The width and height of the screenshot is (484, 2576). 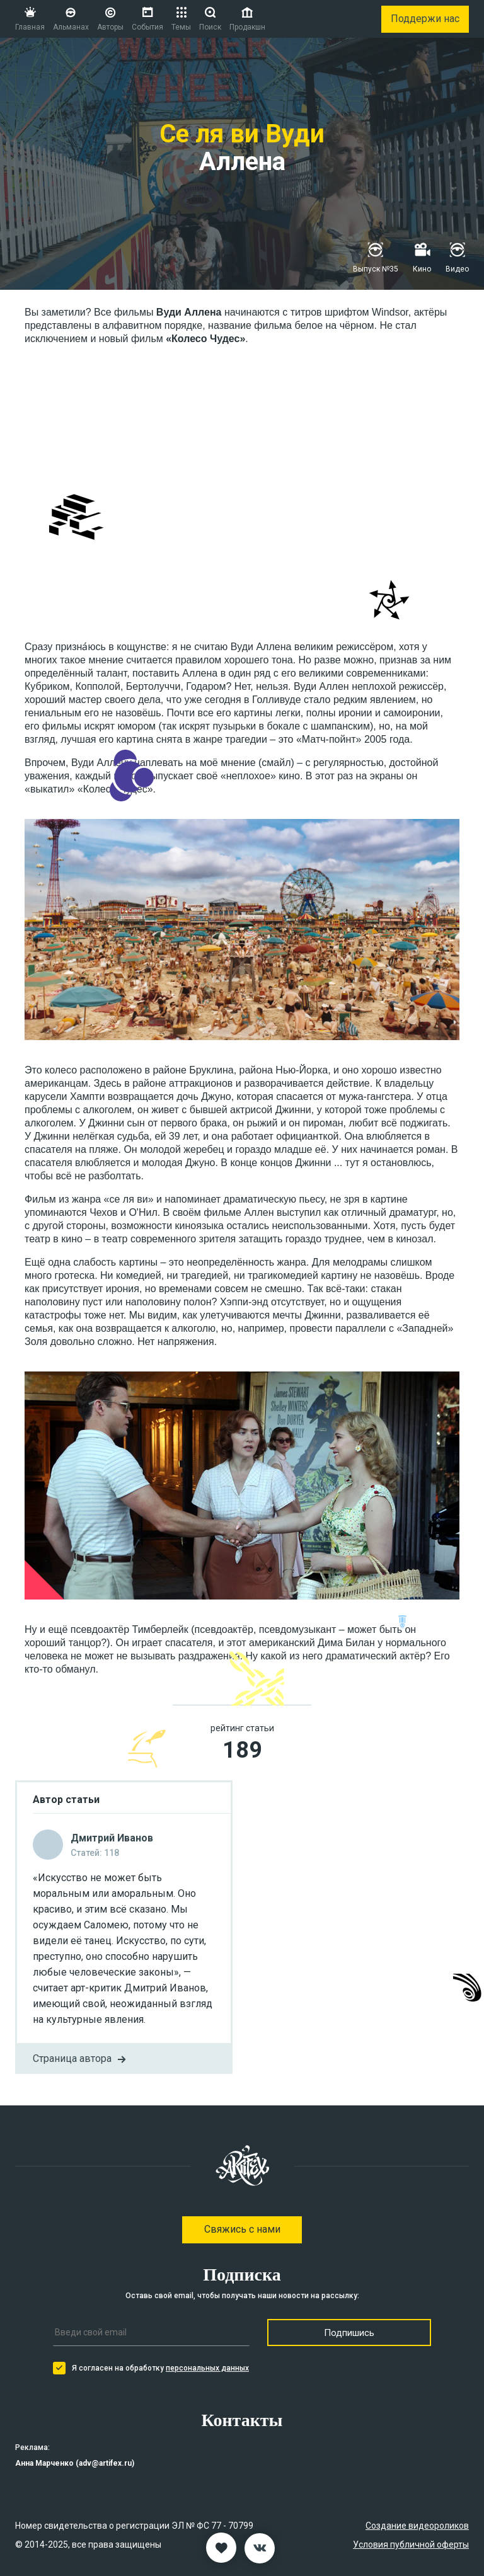 What do you see at coordinates (256, 1678) in the screenshot?
I see `indicates a linked or connected status` at bounding box center [256, 1678].